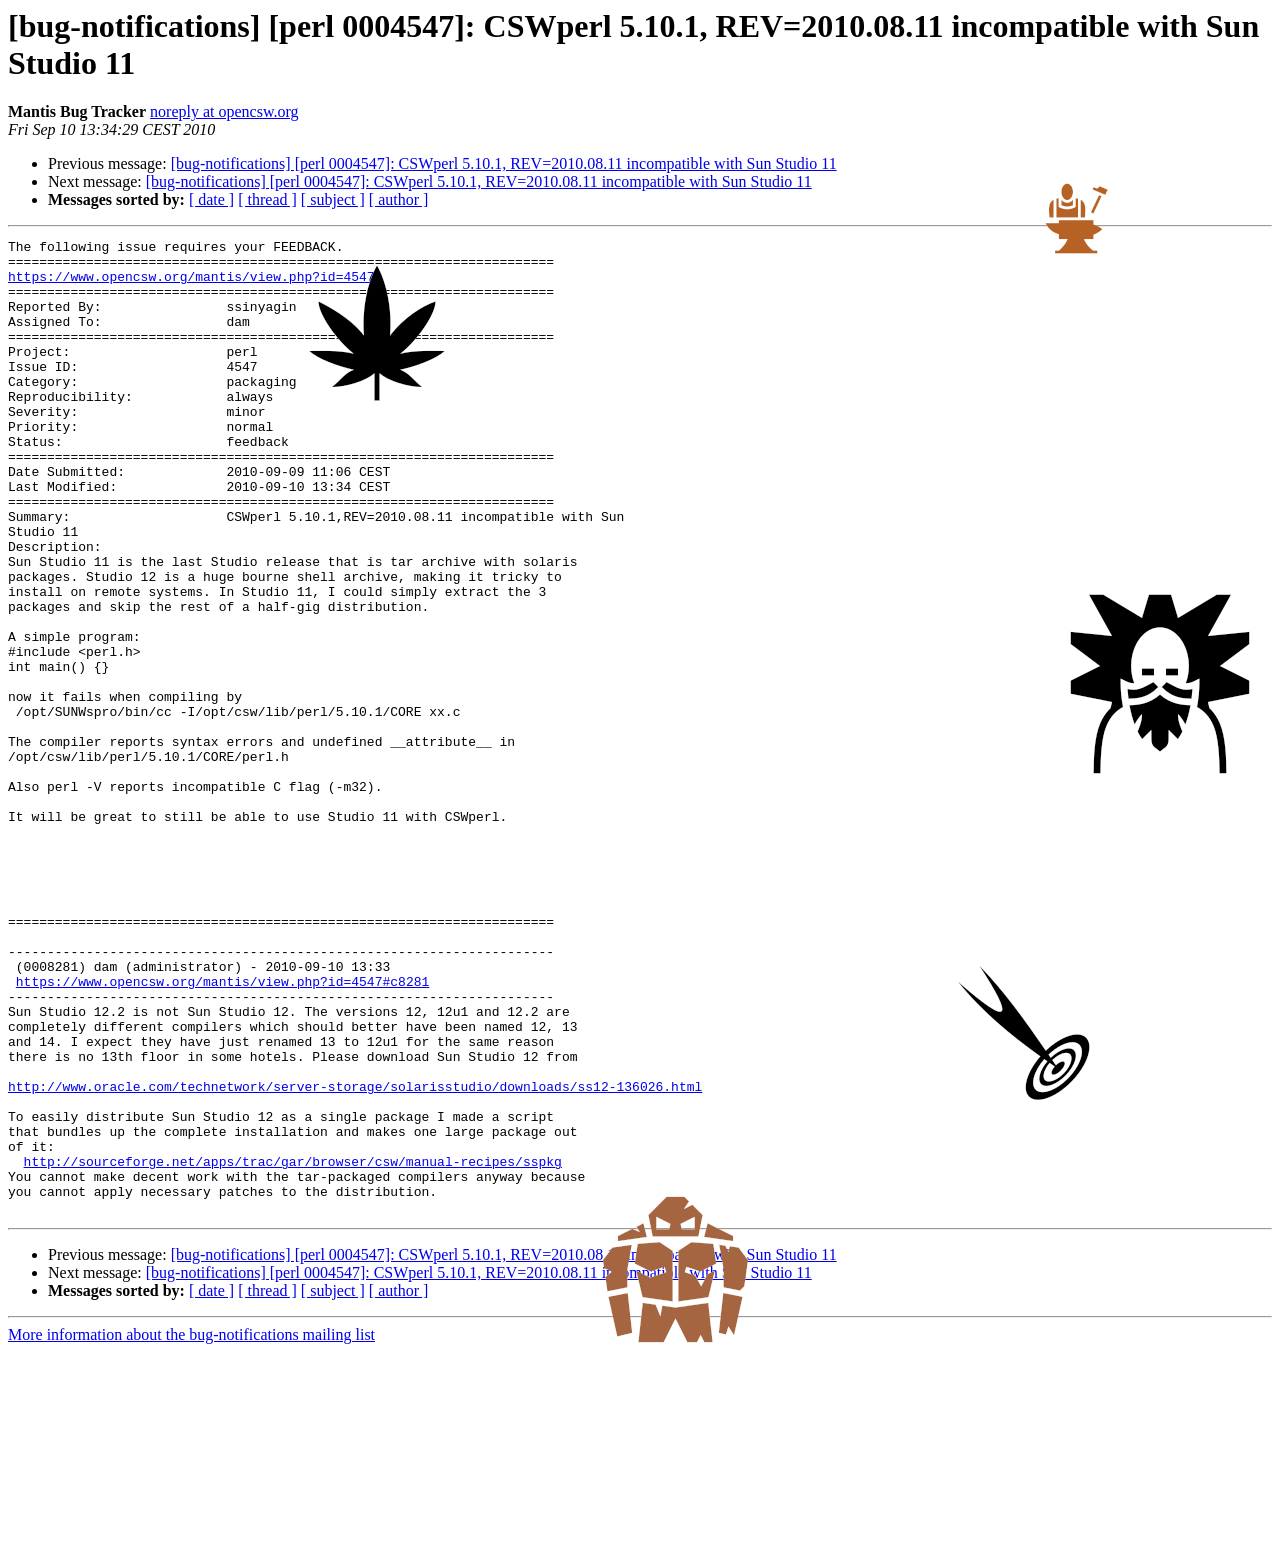 The width and height of the screenshot is (1280, 1547). Describe the element at coordinates (1074, 218) in the screenshot. I see `access the blacksmith shop or crafting station` at that location.